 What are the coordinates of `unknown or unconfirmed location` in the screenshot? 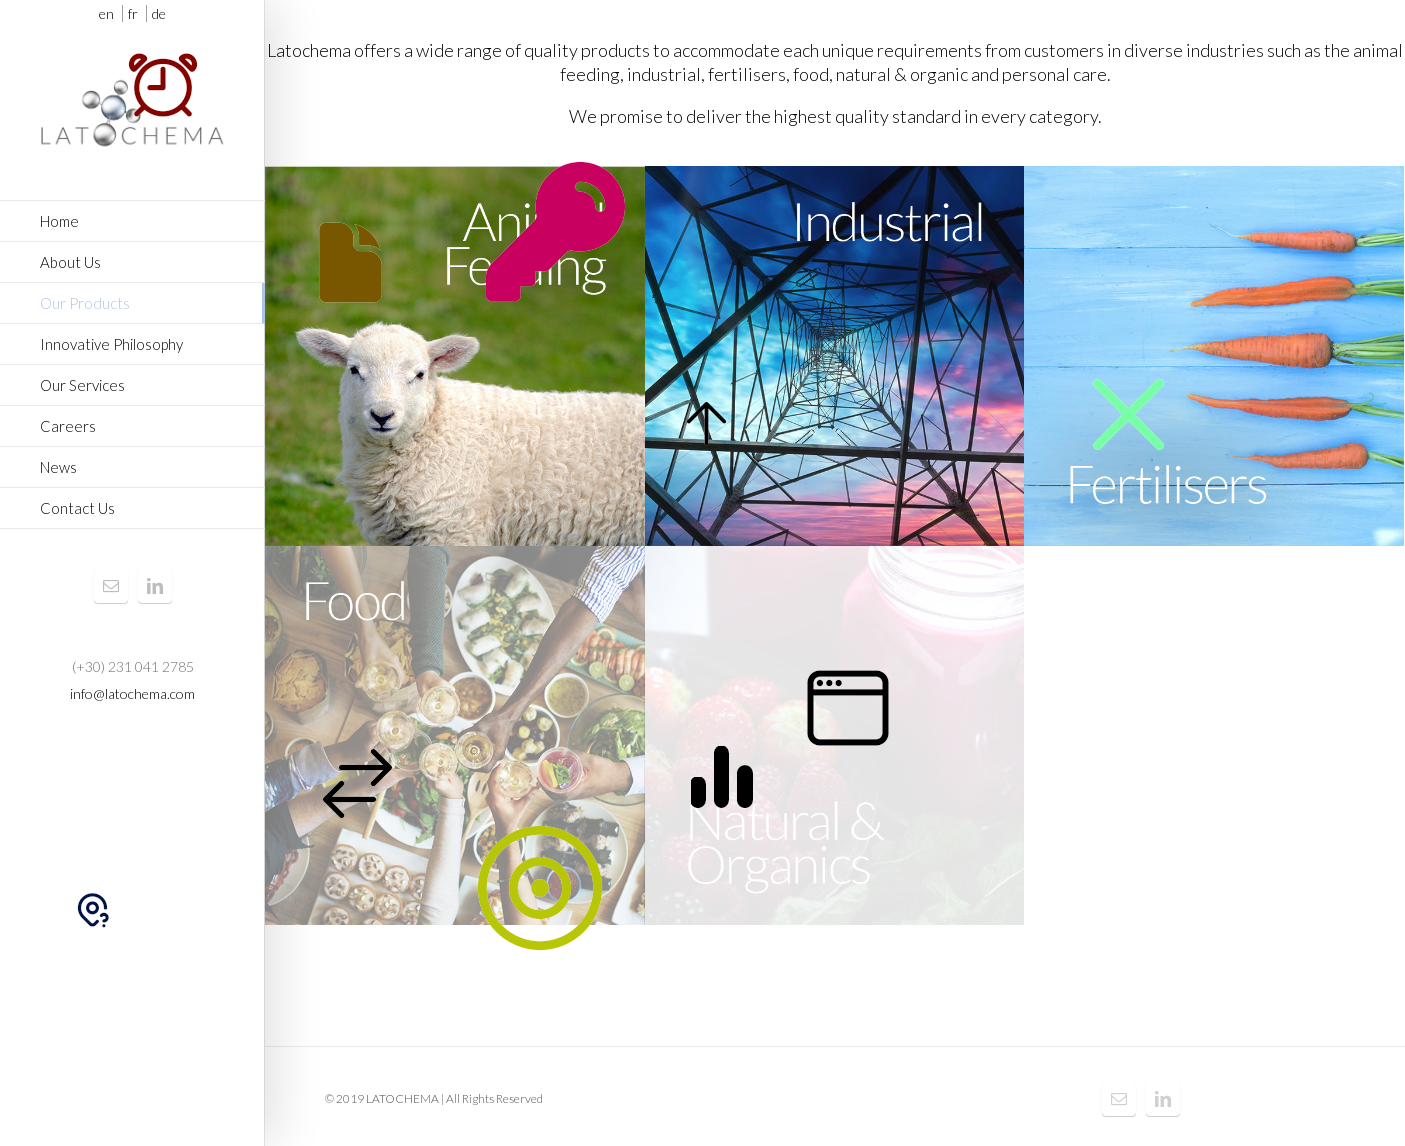 It's located at (92, 909).